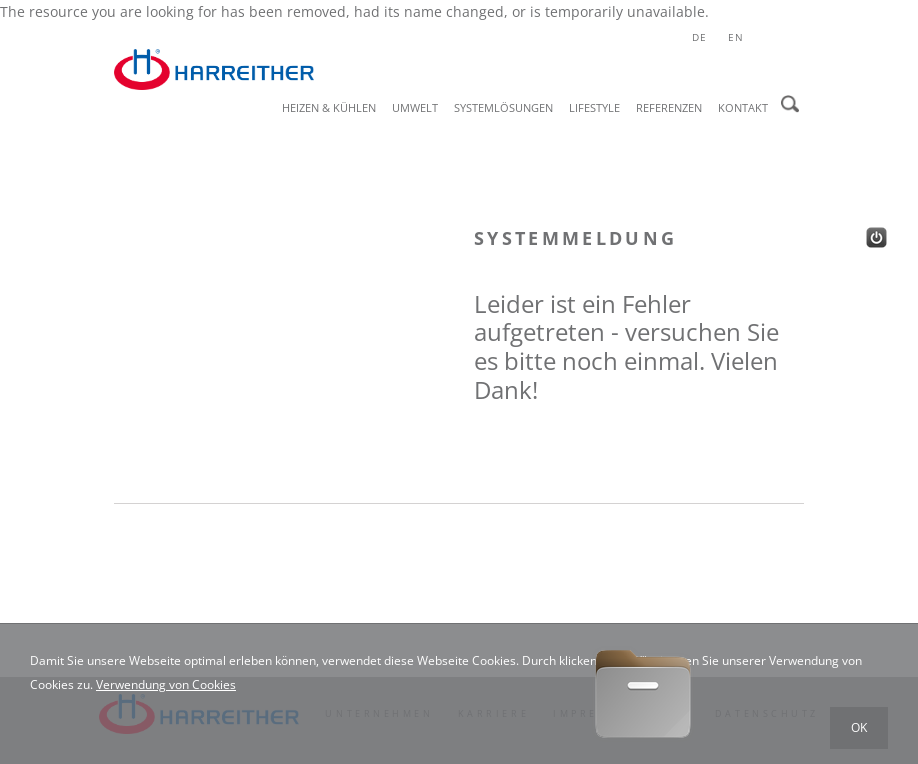 Image resolution: width=918 pixels, height=764 pixels. What do you see at coordinates (643, 694) in the screenshot?
I see `open the file manager application` at bounding box center [643, 694].